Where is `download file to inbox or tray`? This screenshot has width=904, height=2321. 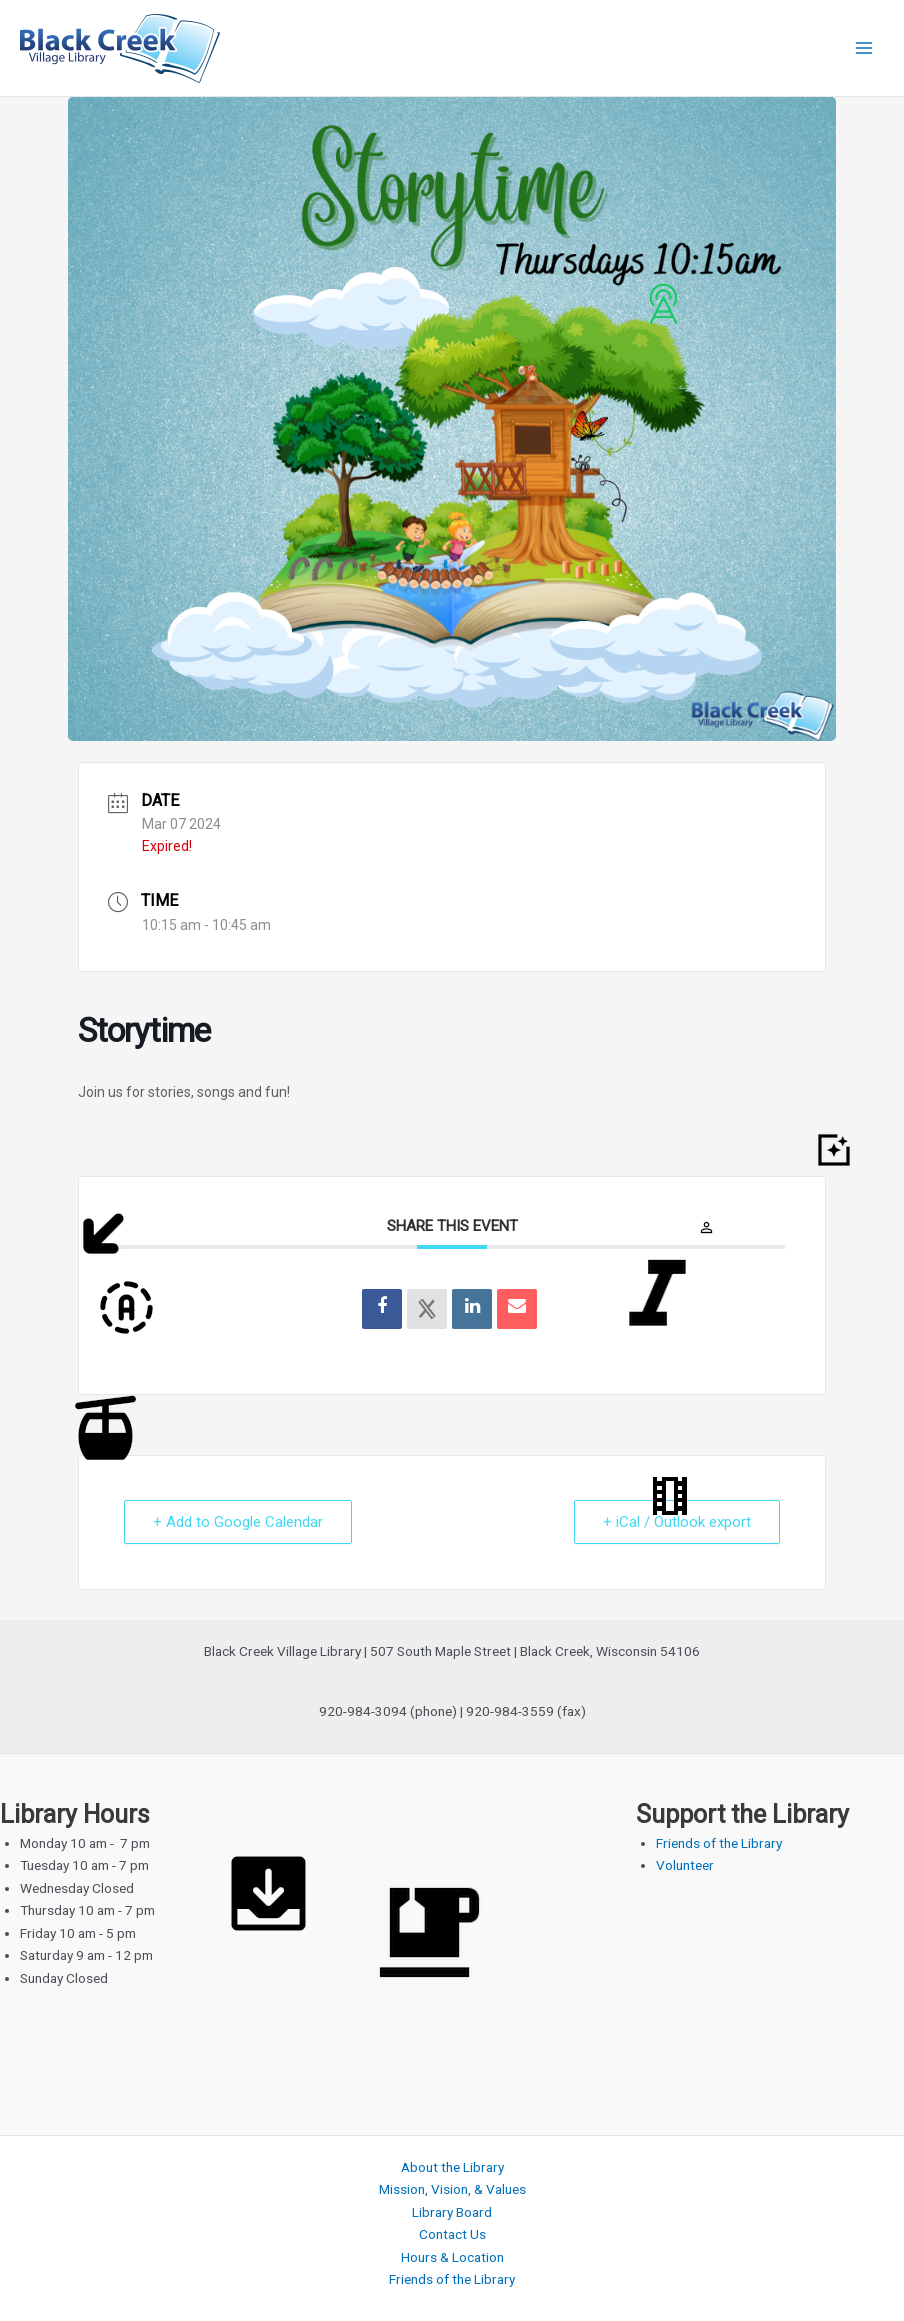
download file to inbox or tray is located at coordinates (268, 1893).